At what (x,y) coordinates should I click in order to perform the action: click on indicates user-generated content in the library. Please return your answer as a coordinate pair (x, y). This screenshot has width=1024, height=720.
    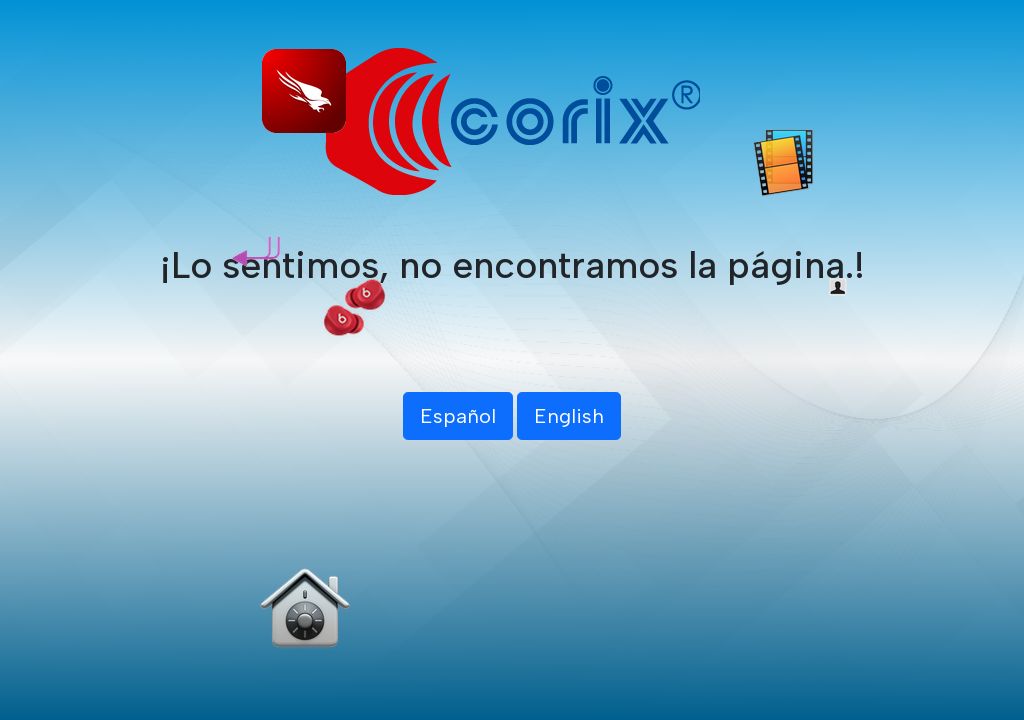
    Looking at the image, I should click on (827, 276).